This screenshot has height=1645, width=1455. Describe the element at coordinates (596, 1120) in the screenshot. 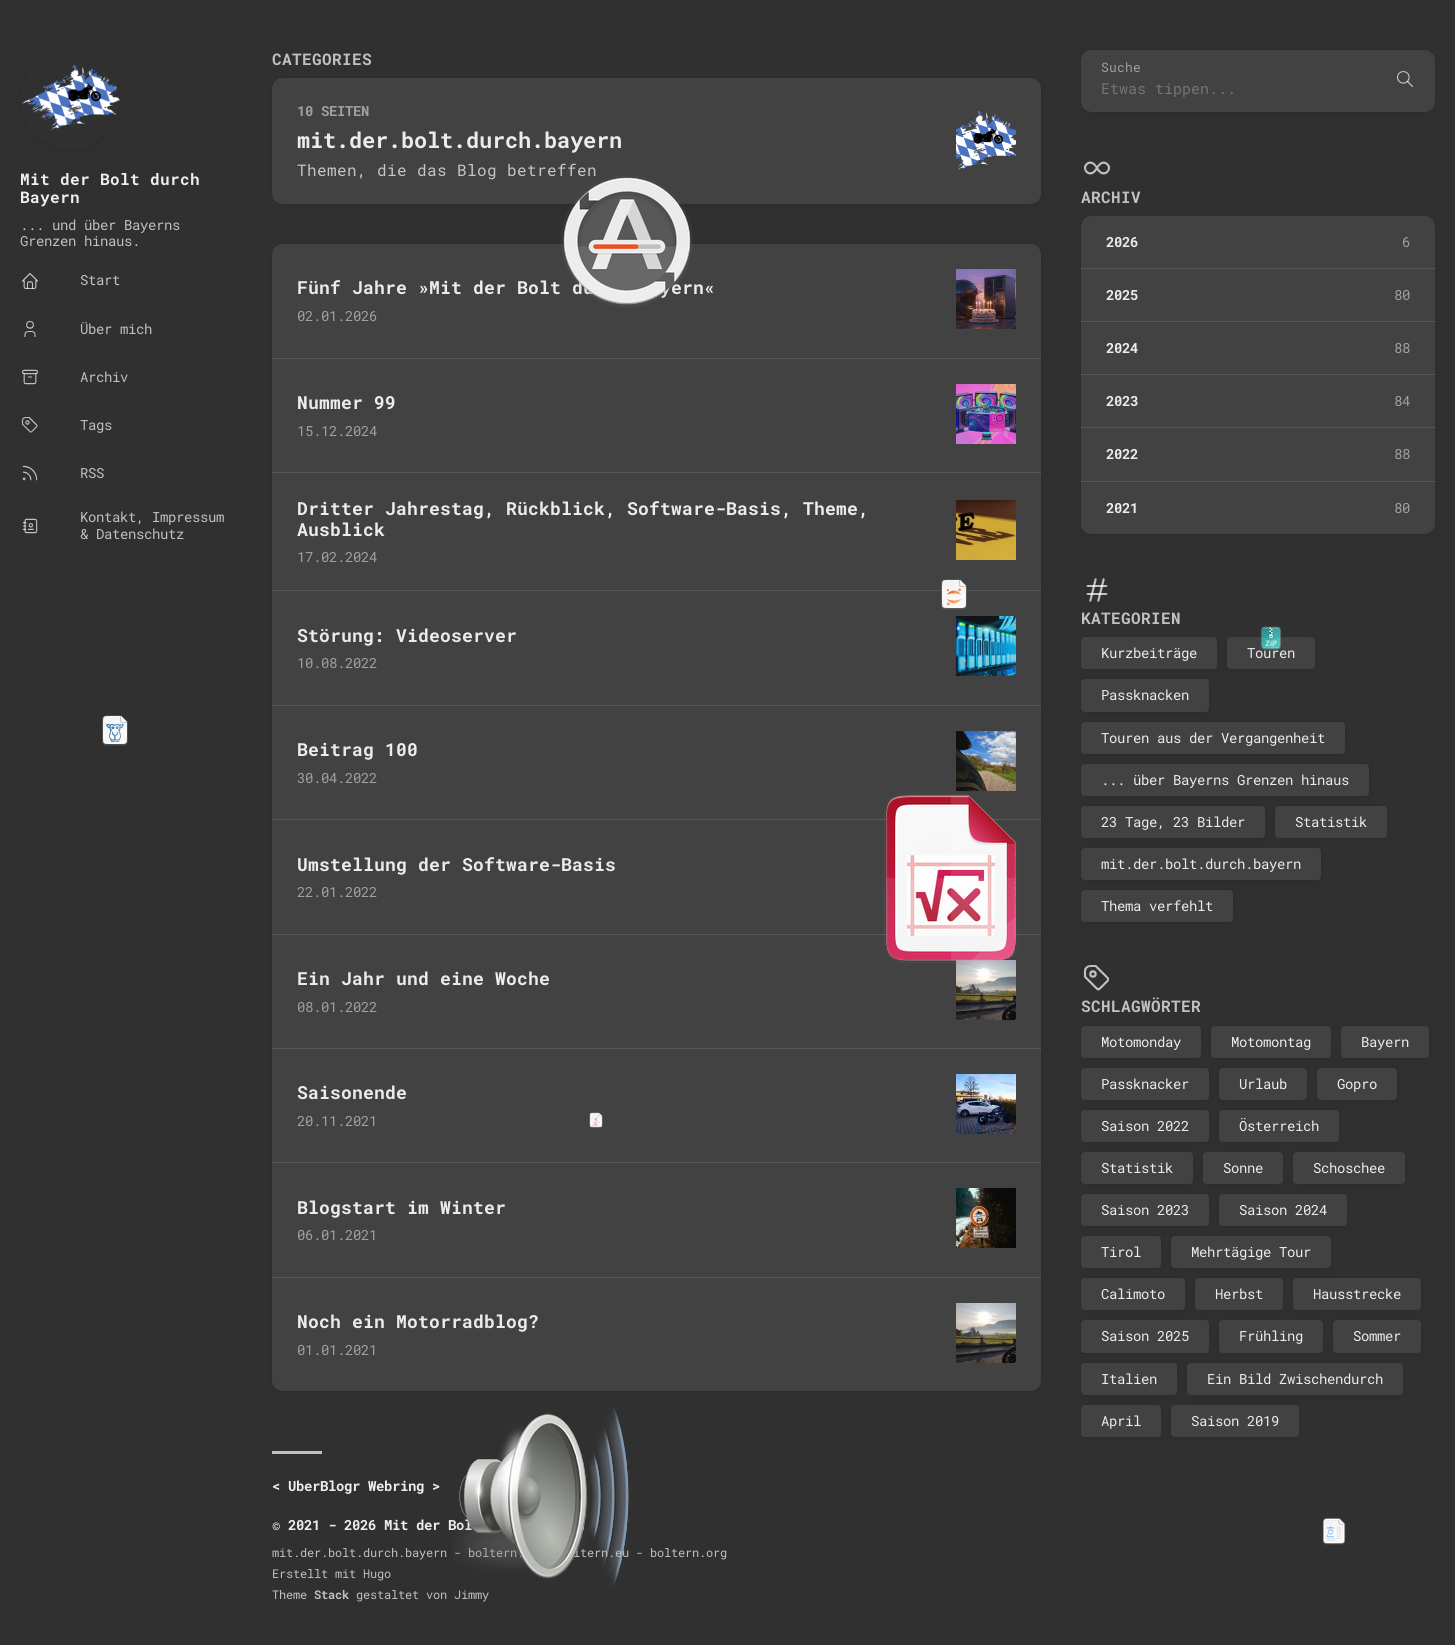

I see `indicates a java source code file` at that location.